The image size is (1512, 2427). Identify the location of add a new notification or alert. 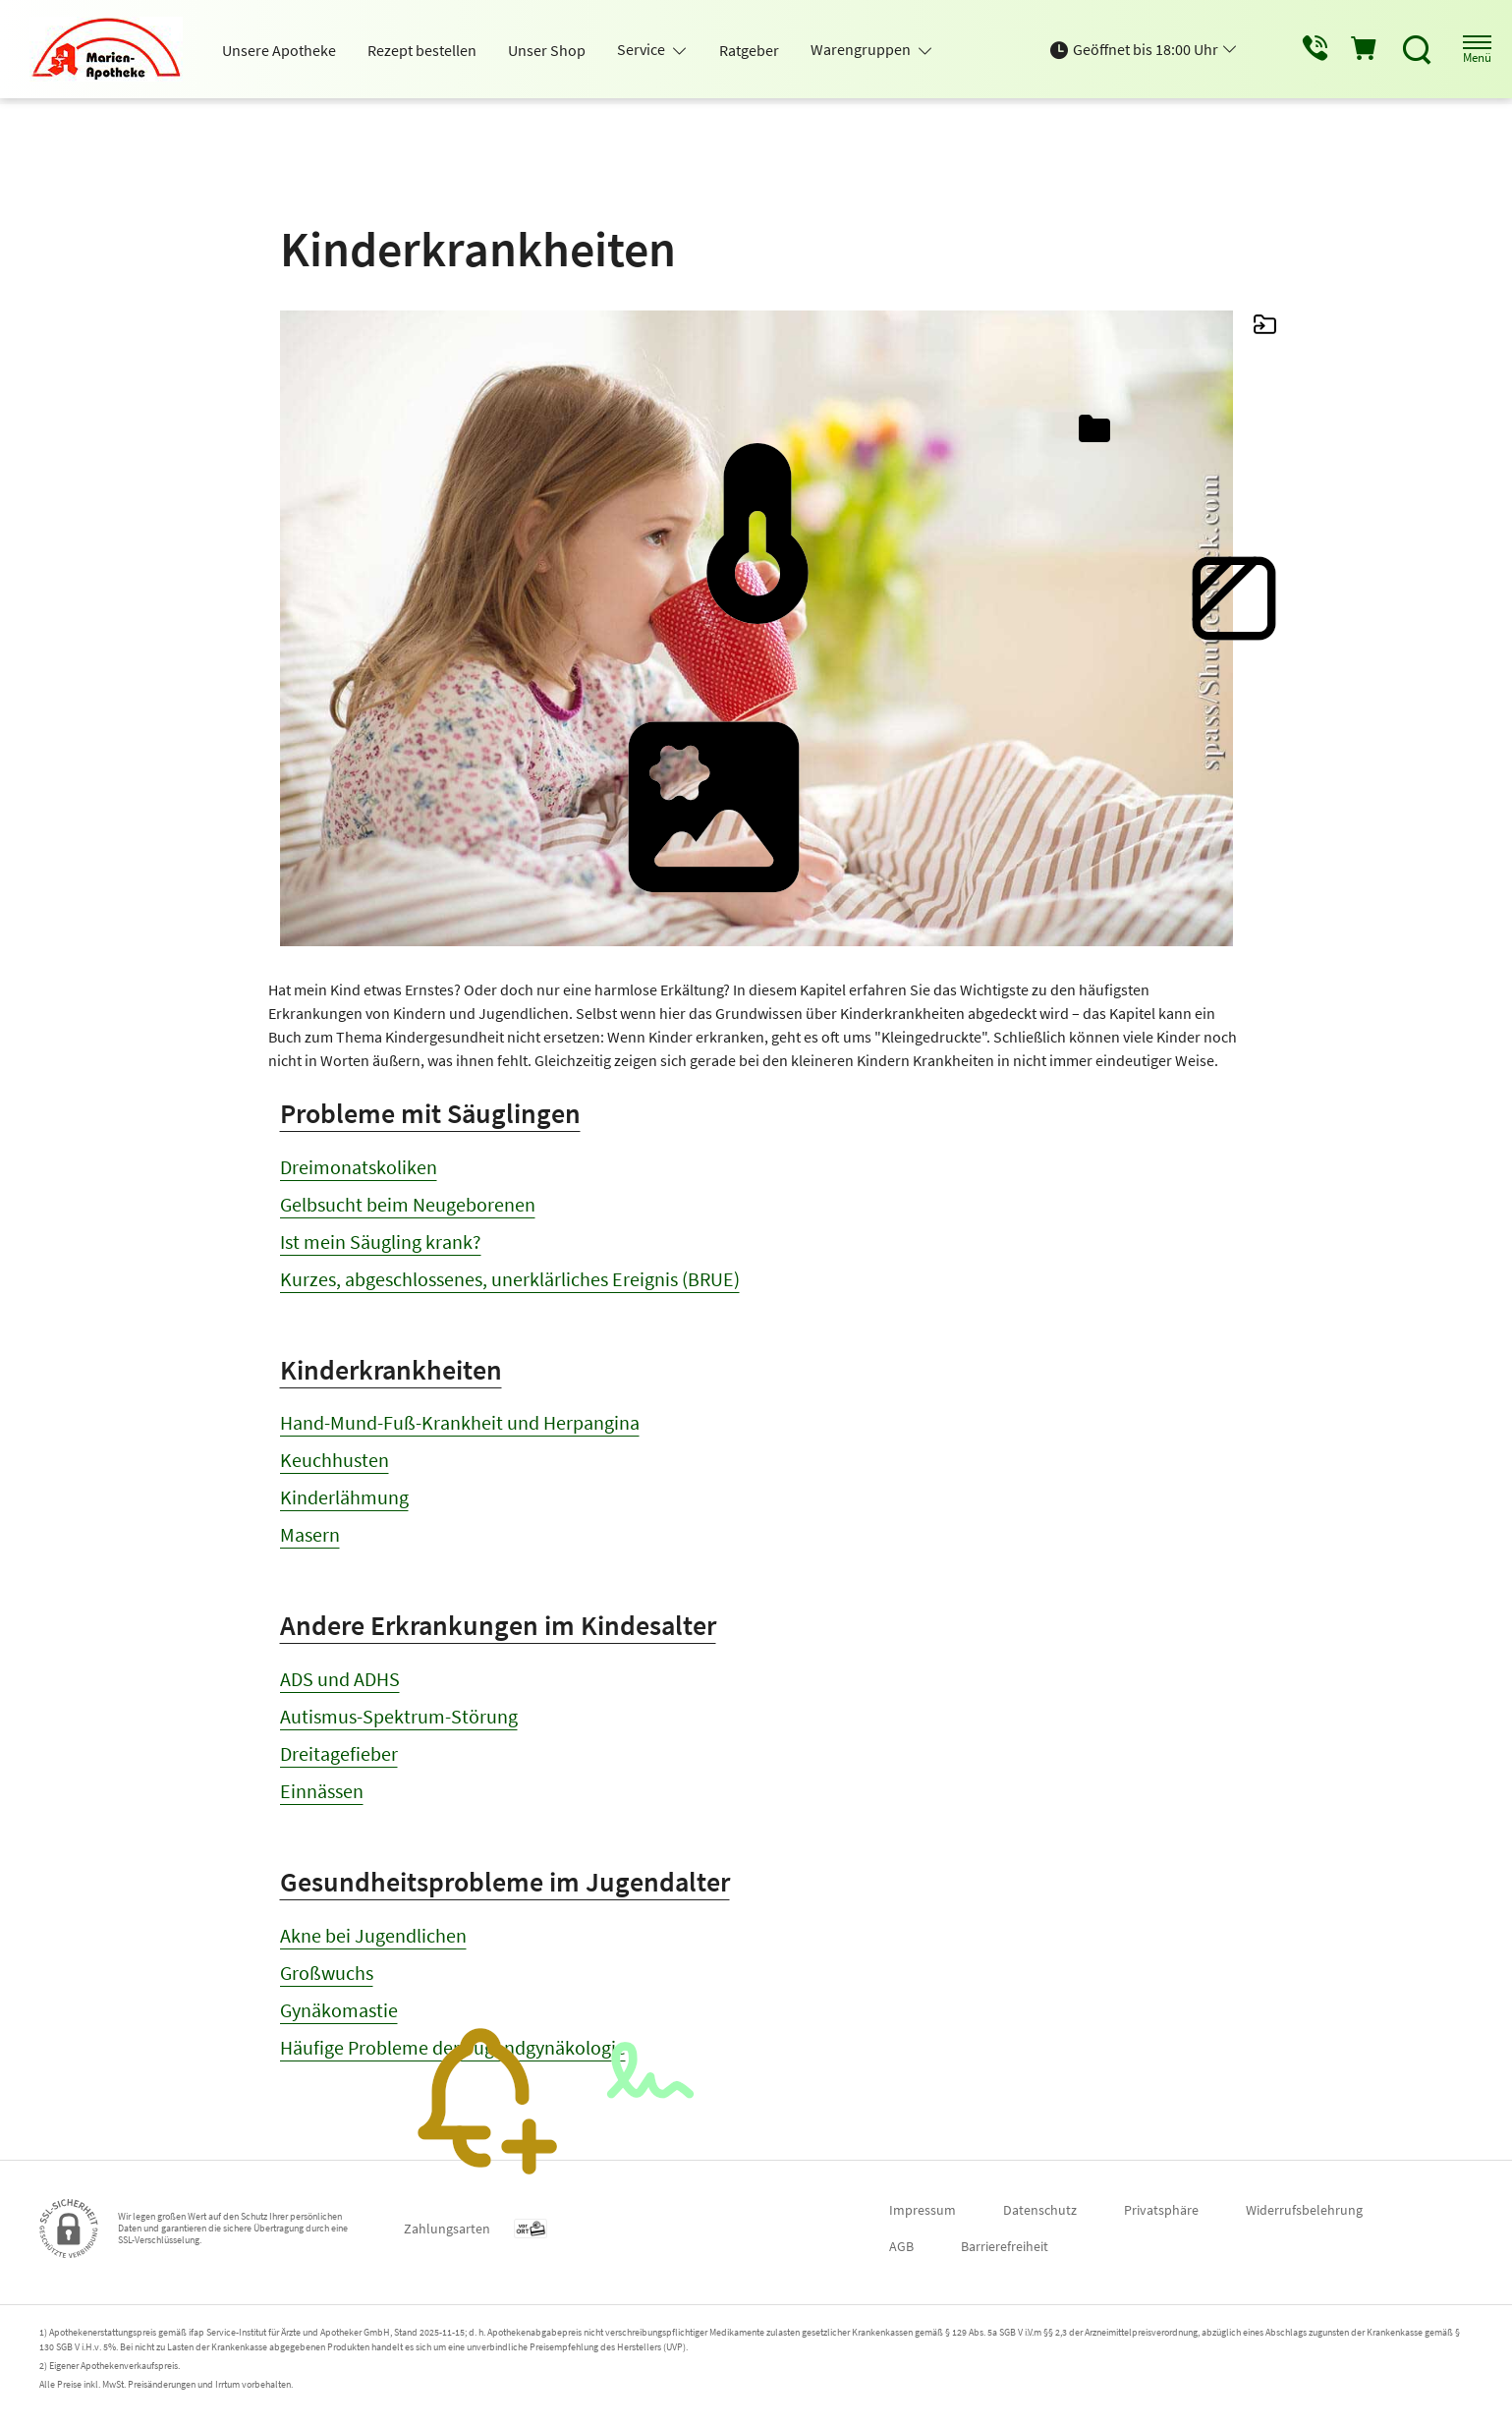
(480, 2098).